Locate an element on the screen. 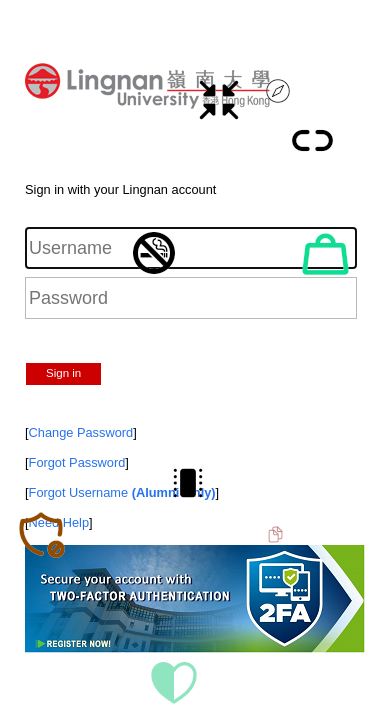 This screenshot has height=720, width=382. view container or package contents is located at coordinates (188, 483).